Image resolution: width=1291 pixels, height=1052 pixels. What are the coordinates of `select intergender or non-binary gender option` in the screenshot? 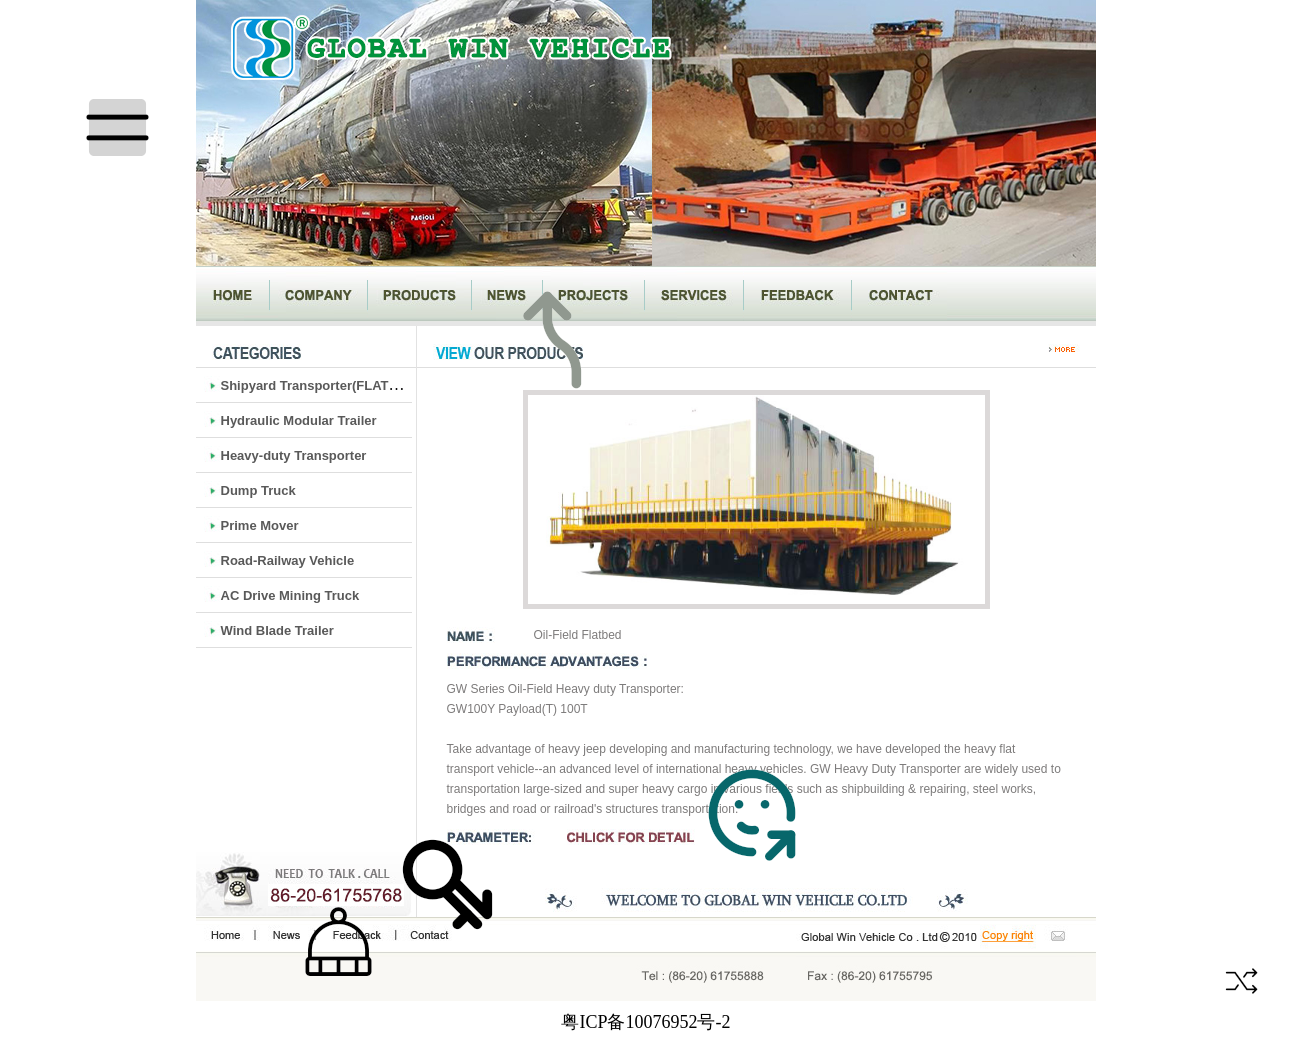 It's located at (447, 884).